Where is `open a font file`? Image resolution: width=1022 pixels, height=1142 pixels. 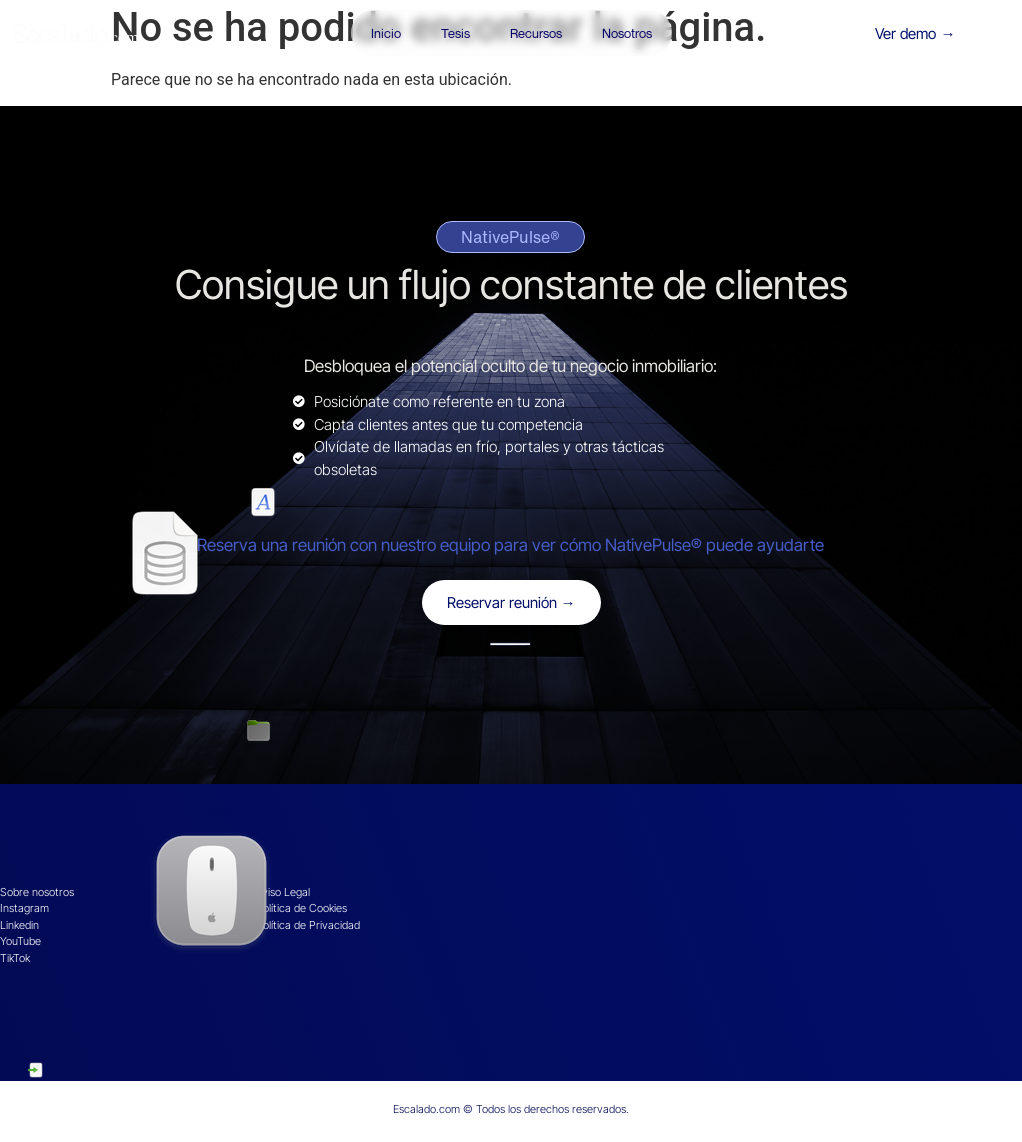
open a font file is located at coordinates (263, 502).